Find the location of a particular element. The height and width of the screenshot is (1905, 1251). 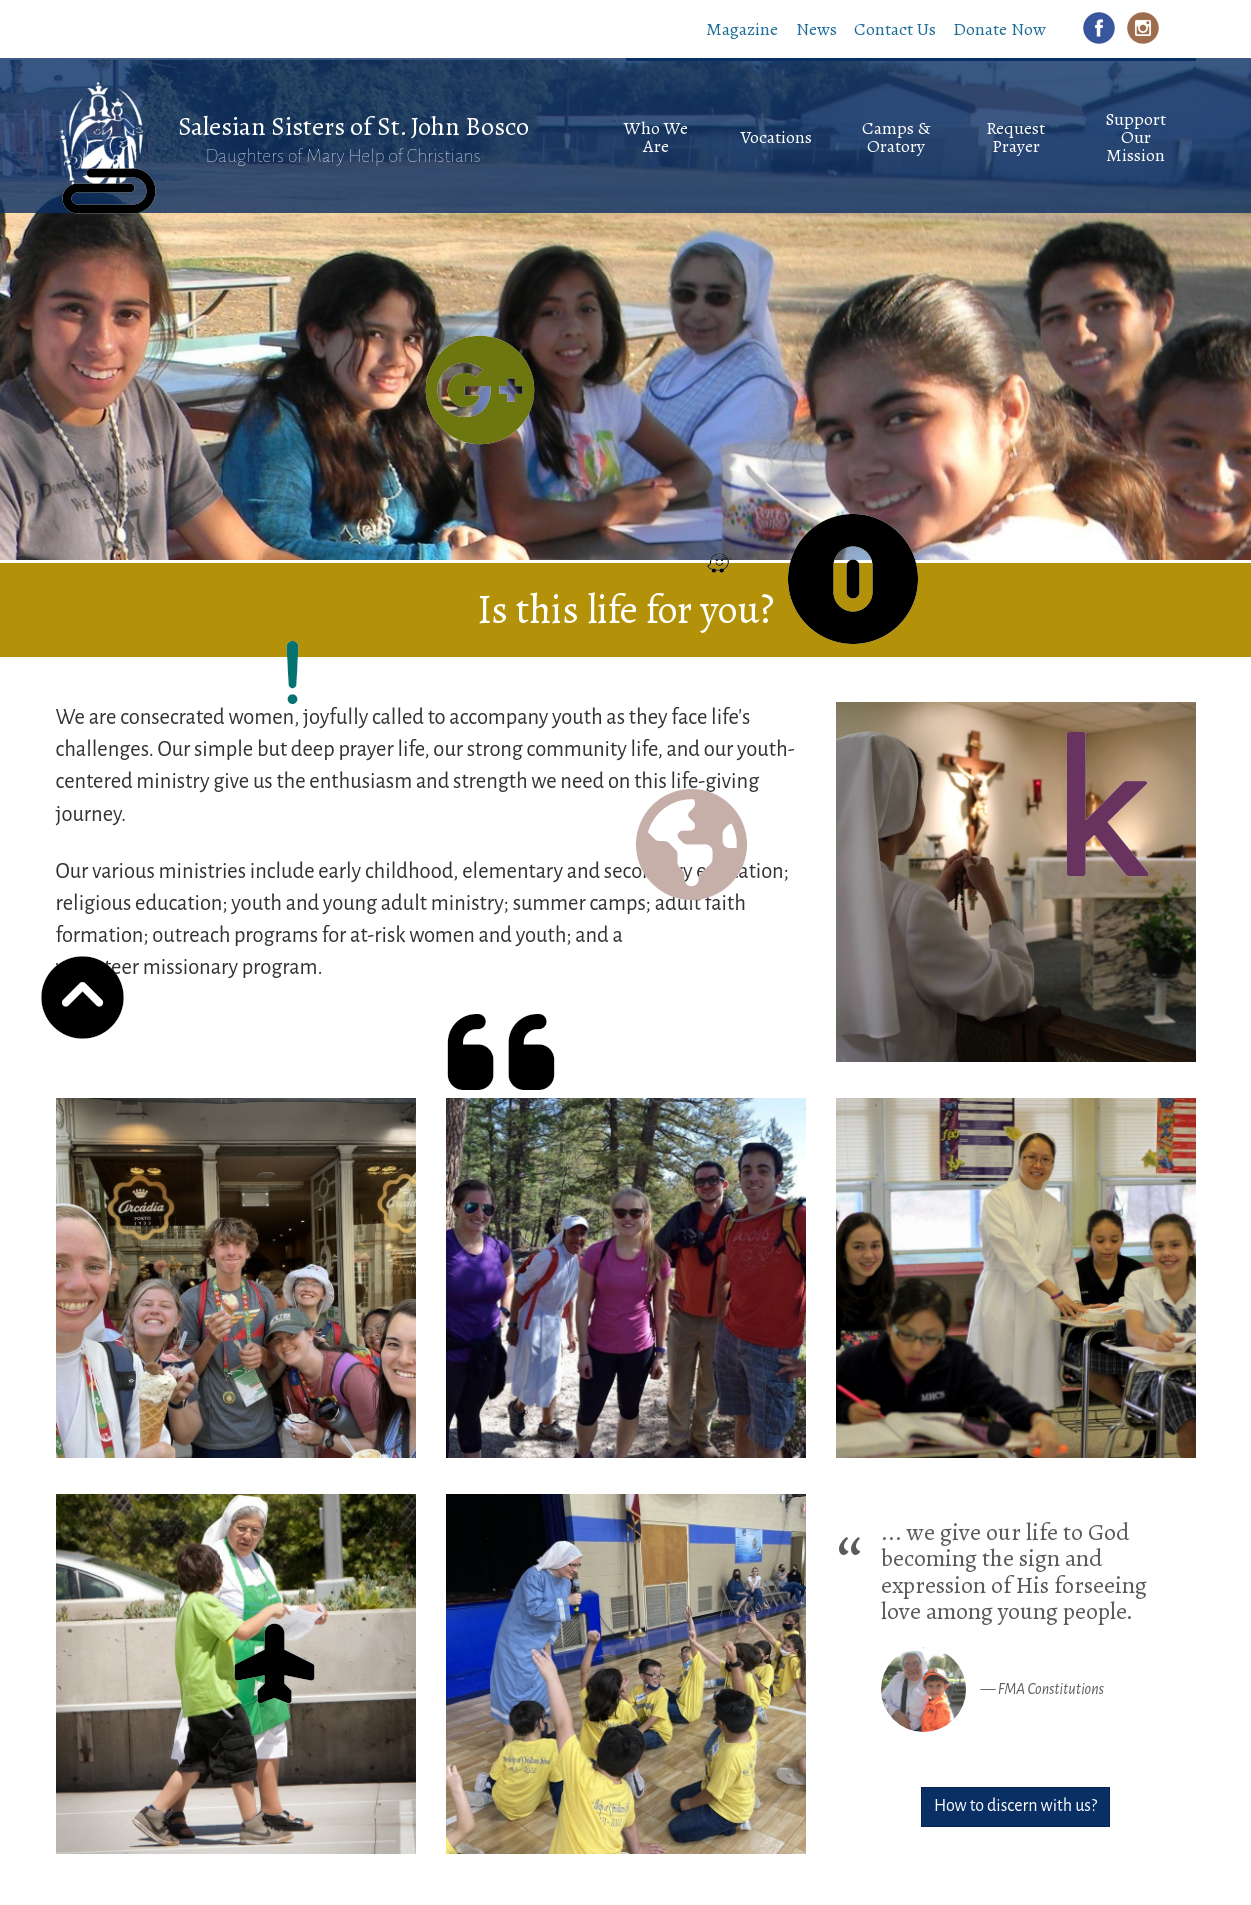

open Waze navigation app is located at coordinates (718, 563).